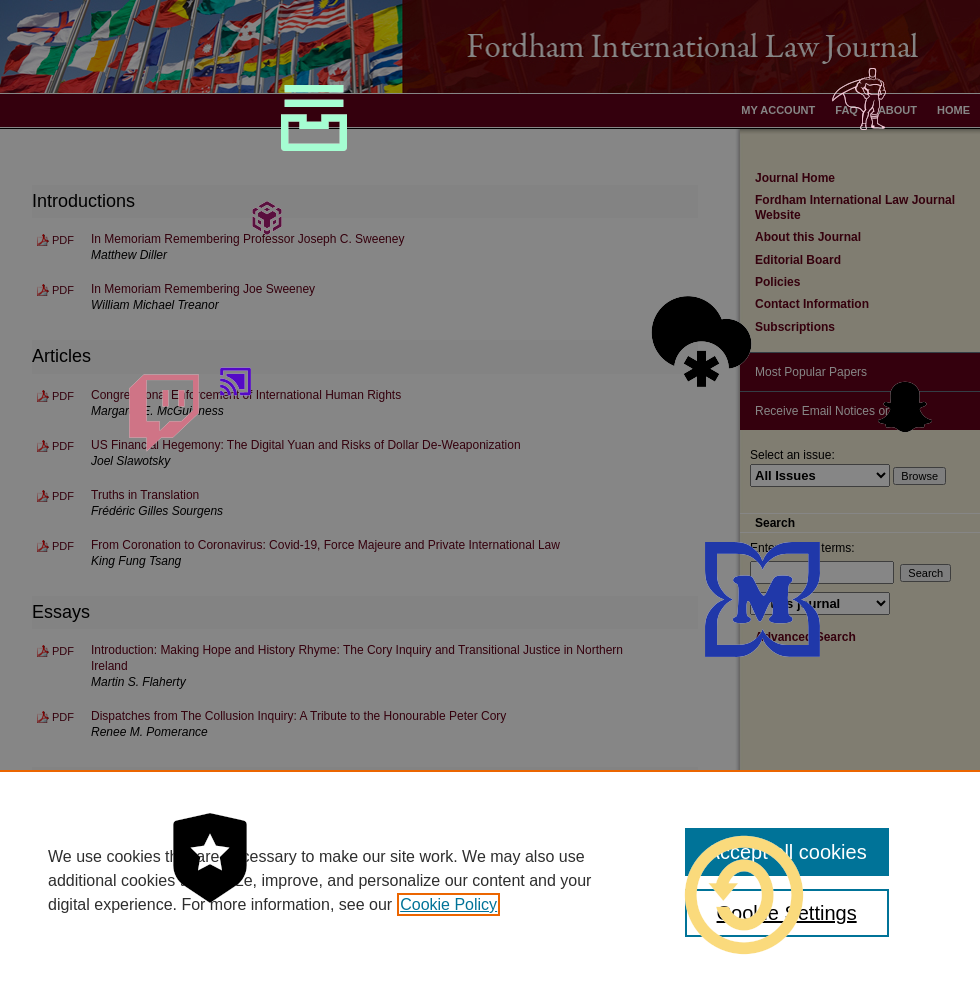  What do you see at coordinates (210, 858) in the screenshot?
I see `indicates premium or verified security status` at bounding box center [210, 858].